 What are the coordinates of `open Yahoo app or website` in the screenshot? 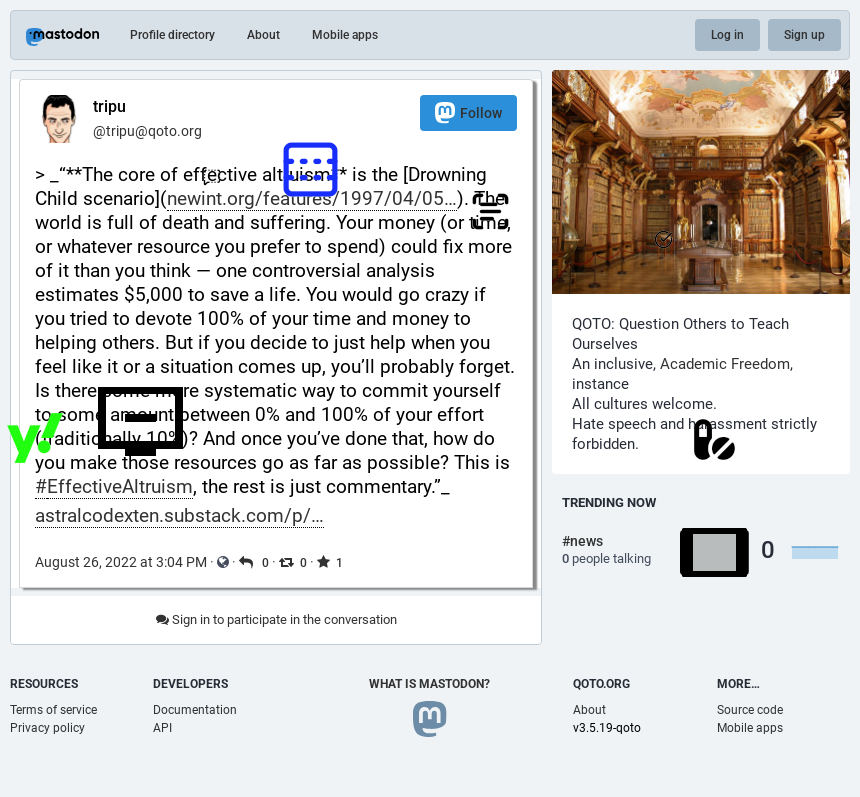 It's located at (35, 438).